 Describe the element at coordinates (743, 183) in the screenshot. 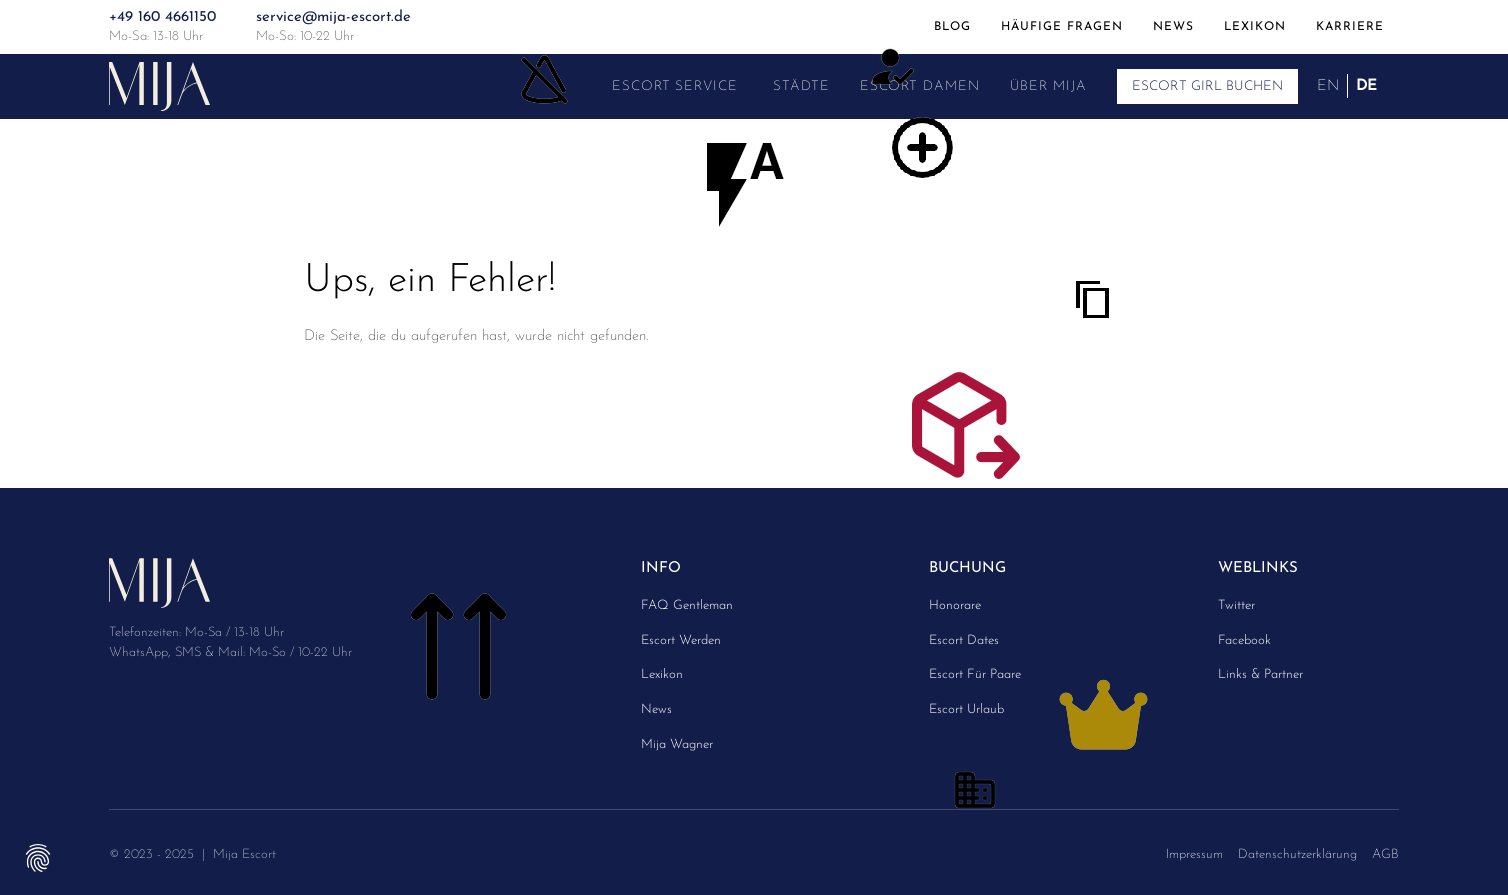

I see `set camera flash to automatic mode` at that location.